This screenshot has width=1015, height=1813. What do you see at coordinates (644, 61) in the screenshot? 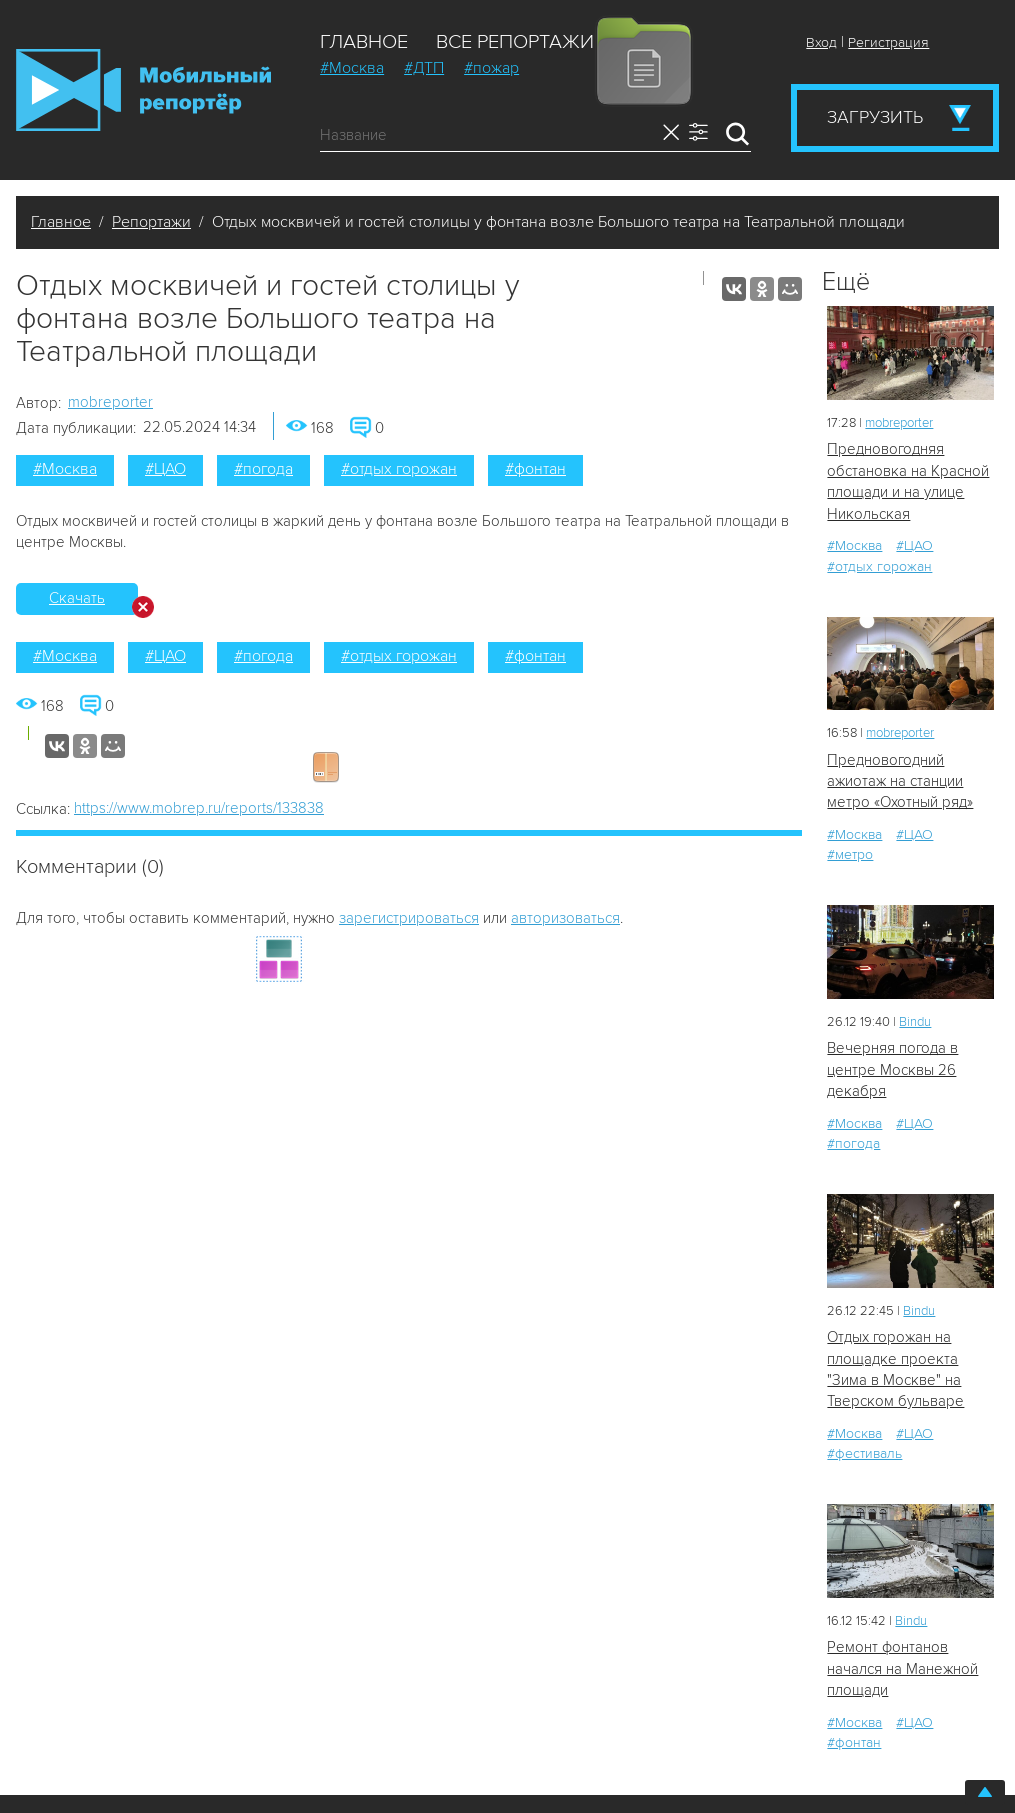
I see `open your documents folder` at bounding box center [644, 61].